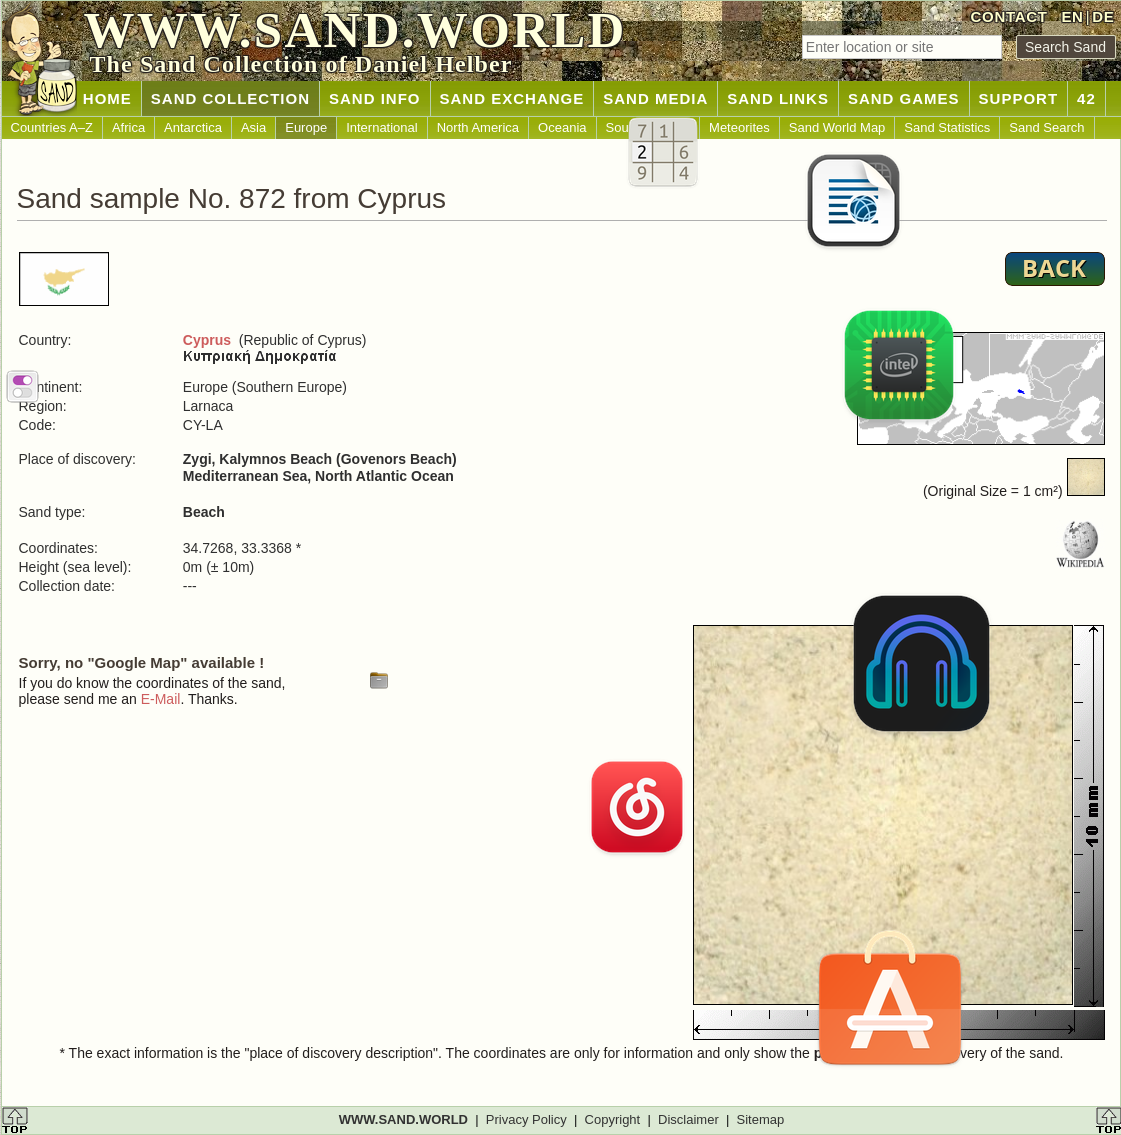 This screenshot has width=1121, height=1135. I want to click on open netease cloud music app, so click(637, 807).